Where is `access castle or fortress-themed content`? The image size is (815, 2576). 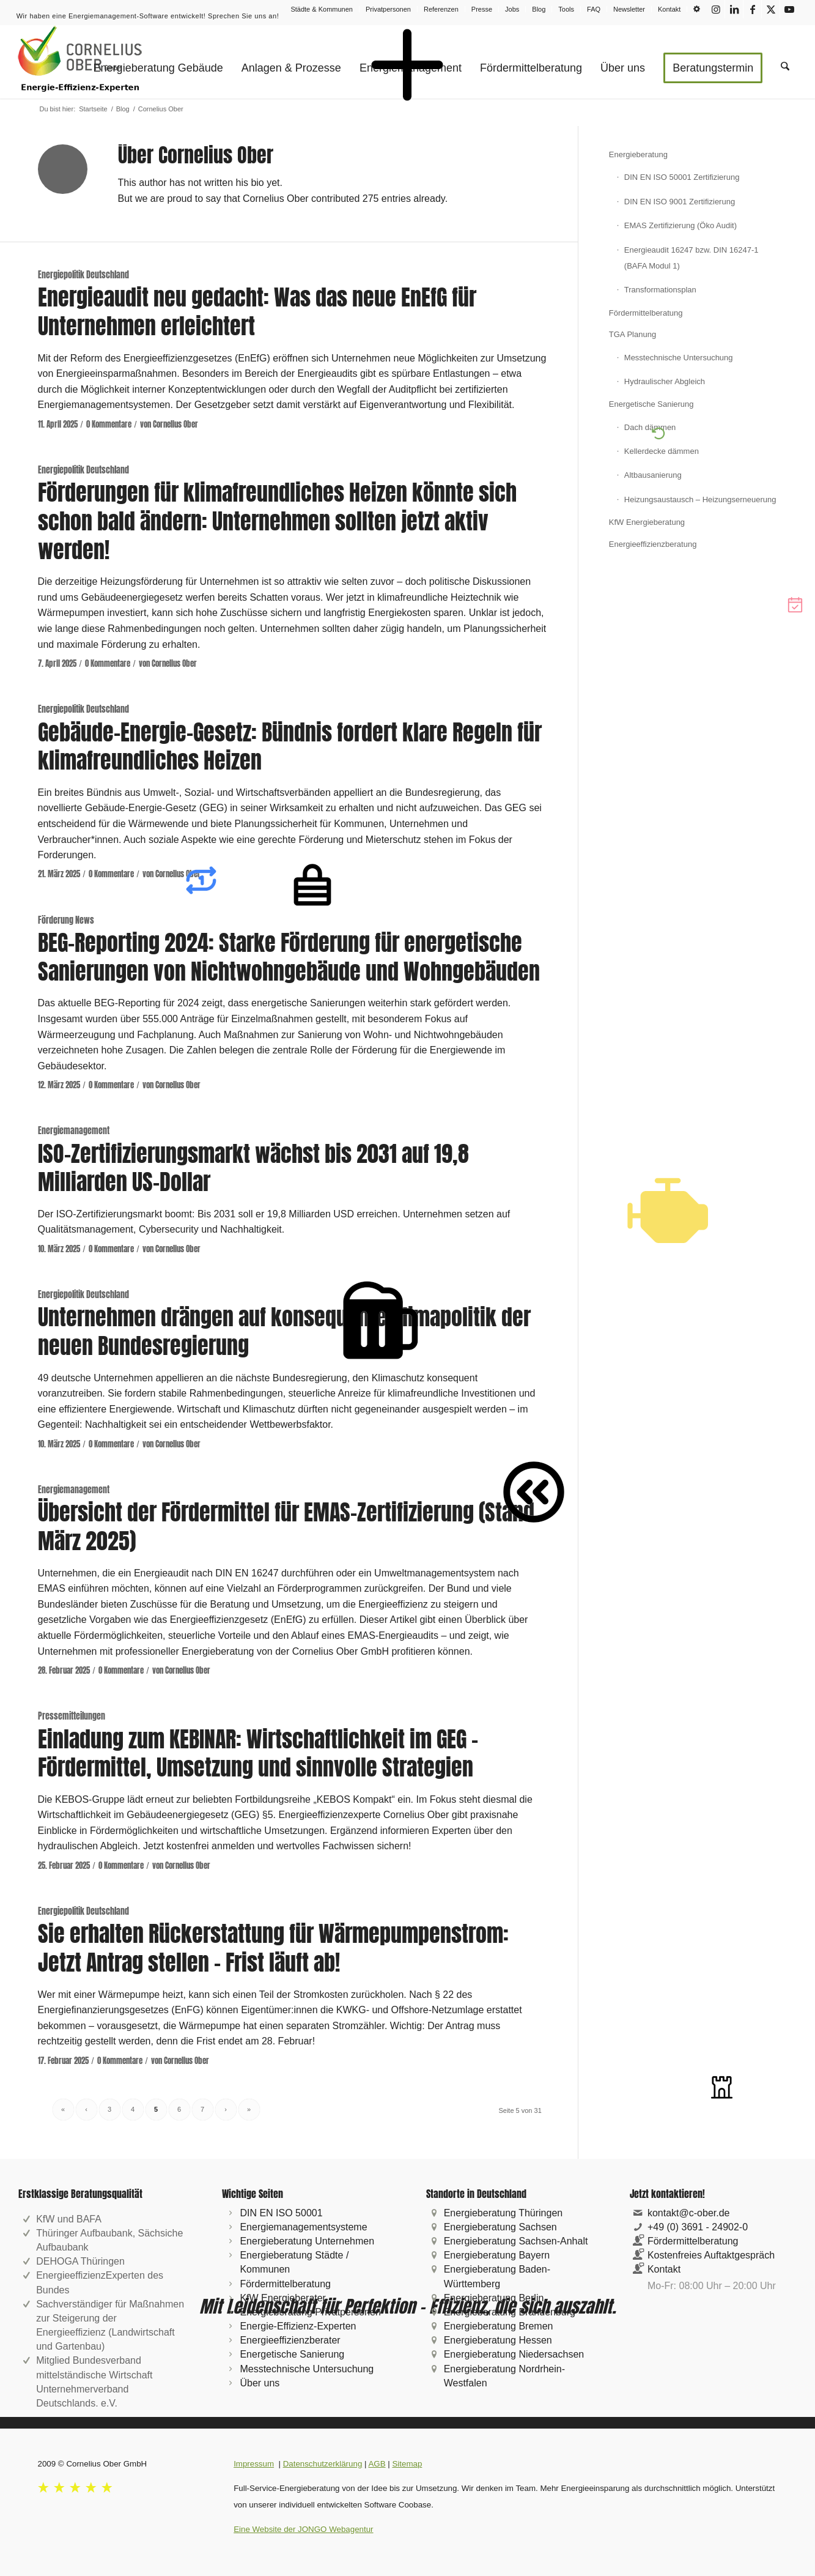
access castle or fortress-themed content is located at coordinates (721, 2087).